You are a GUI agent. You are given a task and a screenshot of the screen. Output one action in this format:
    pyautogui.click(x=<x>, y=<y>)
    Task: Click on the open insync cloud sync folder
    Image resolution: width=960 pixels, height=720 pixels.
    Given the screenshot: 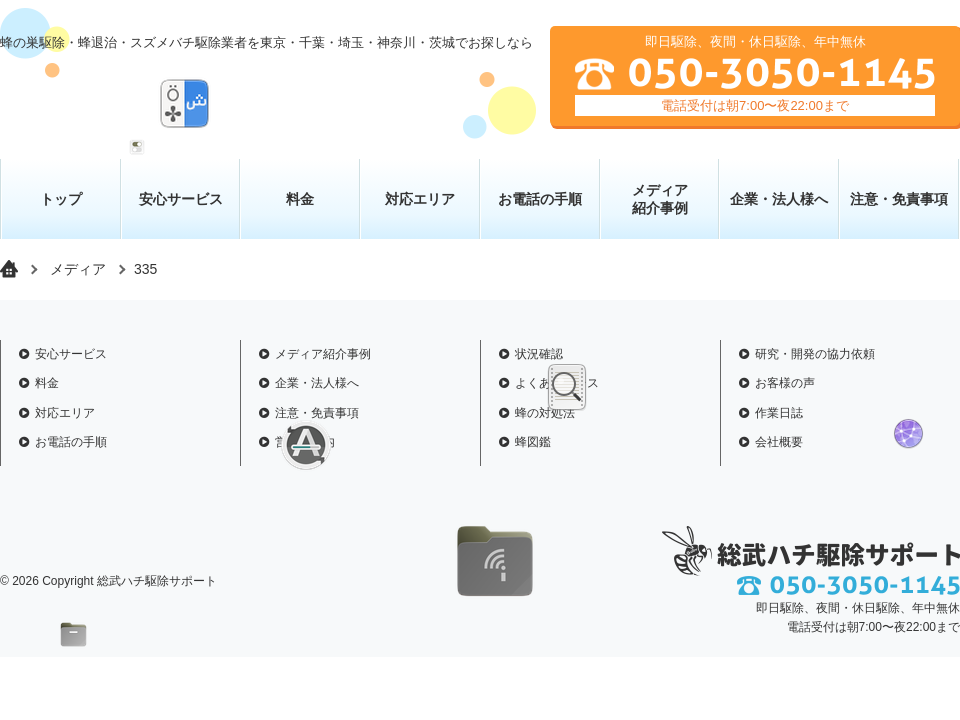 What is the action you would take?
    pyautogui.click(x=495, y=561)
    